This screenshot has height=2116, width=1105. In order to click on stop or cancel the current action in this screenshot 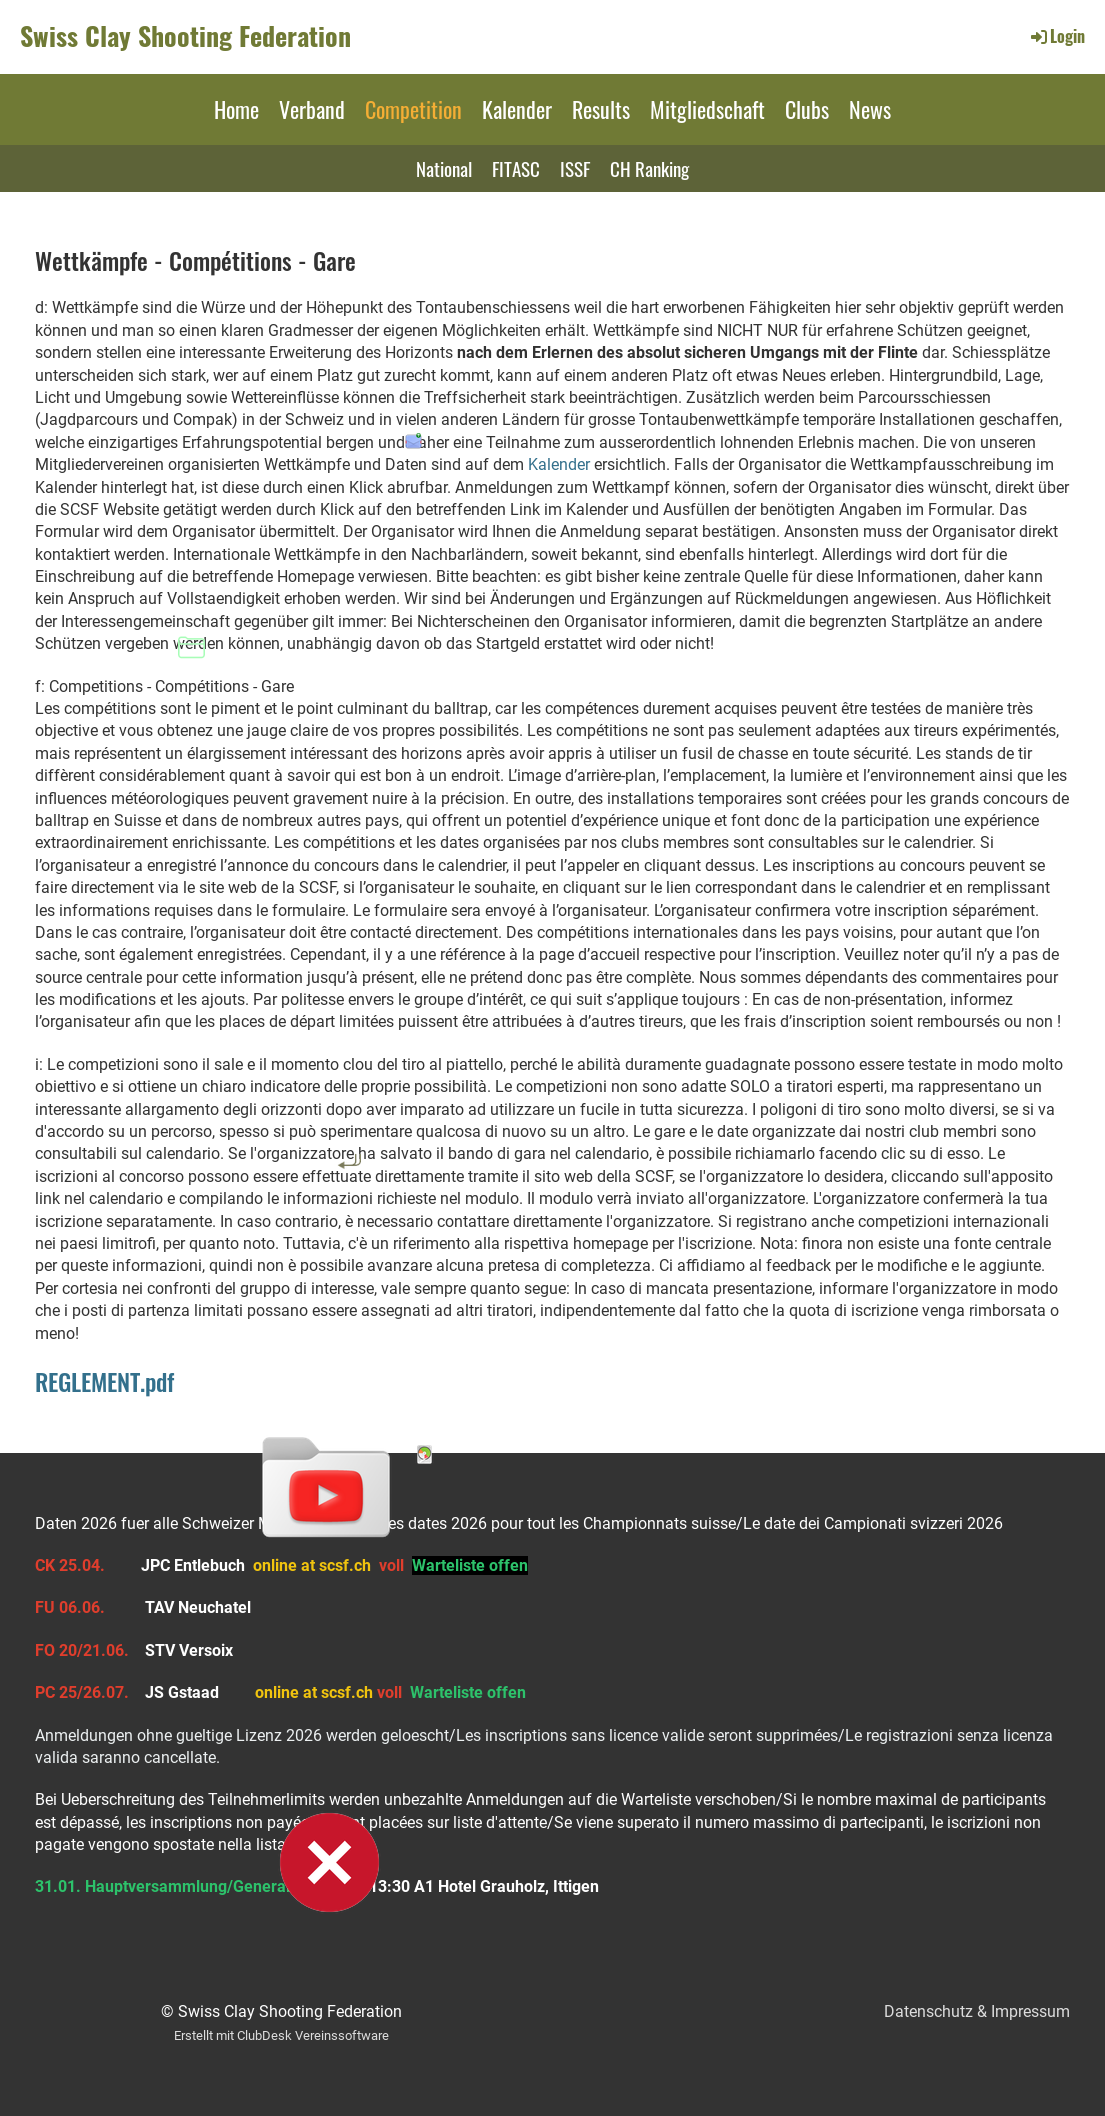, I will do `click(329, 1862)`.